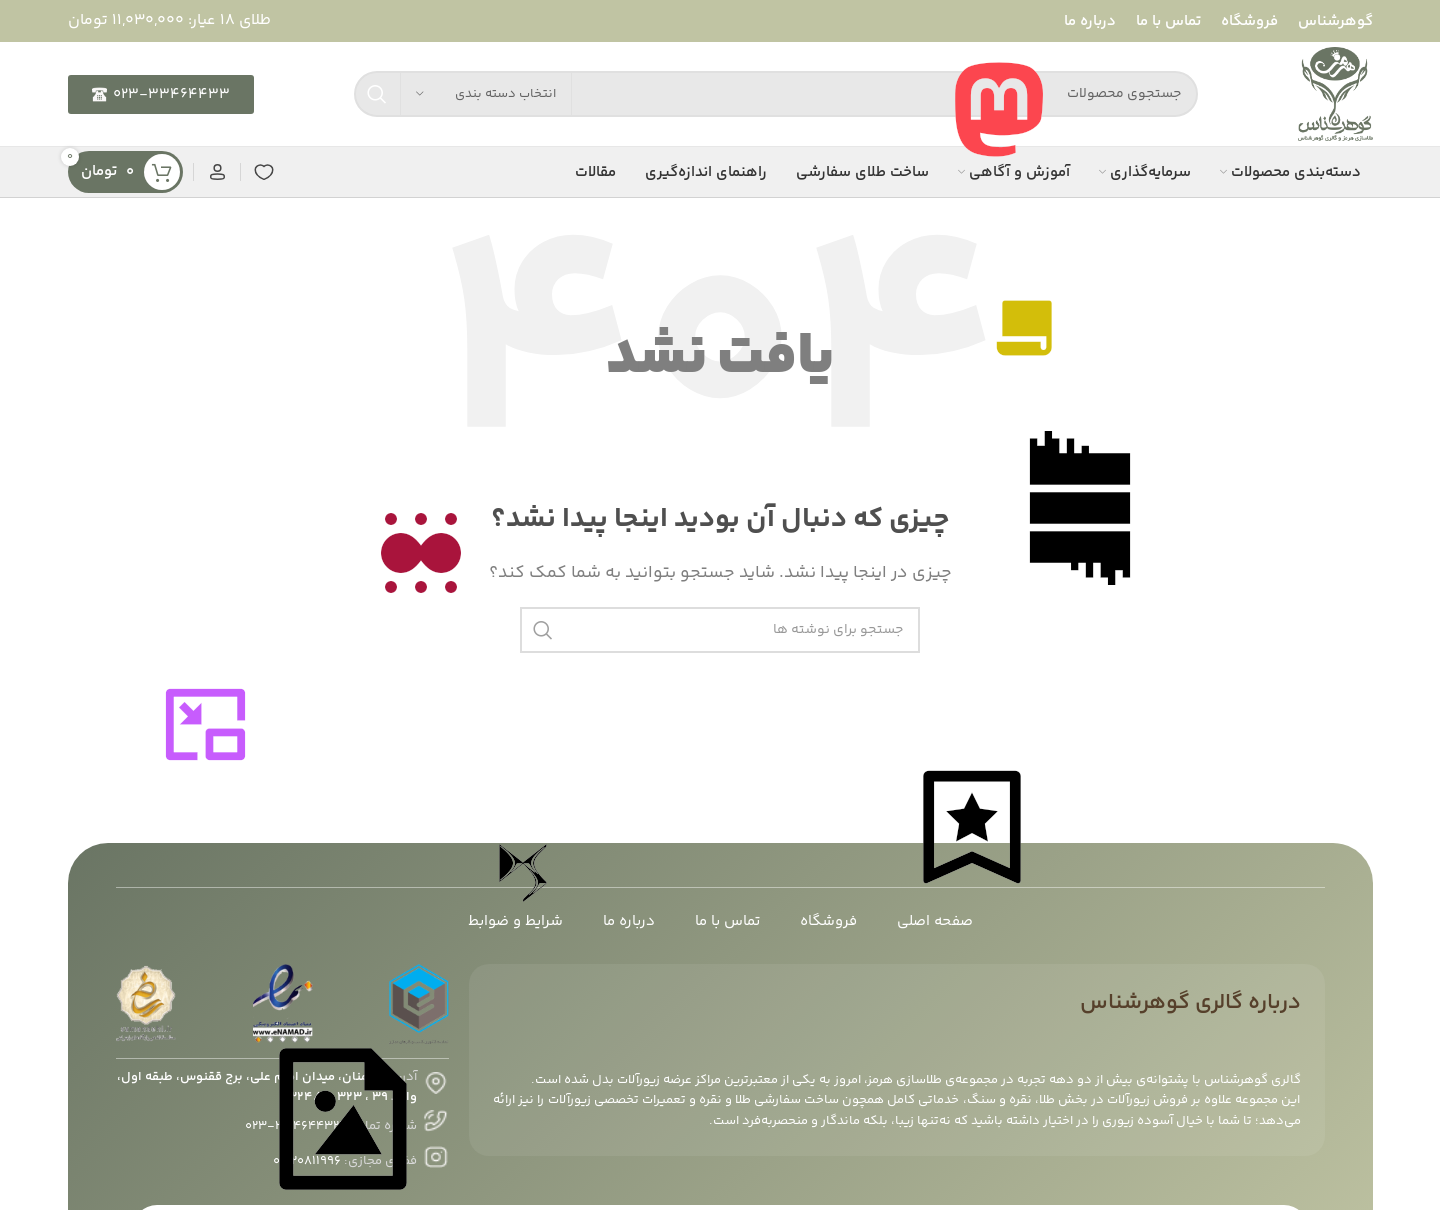 Image resolution: width=1440 pixels, height=1210 pixels. I want to click on open Mastodon app, so click(997, 109).